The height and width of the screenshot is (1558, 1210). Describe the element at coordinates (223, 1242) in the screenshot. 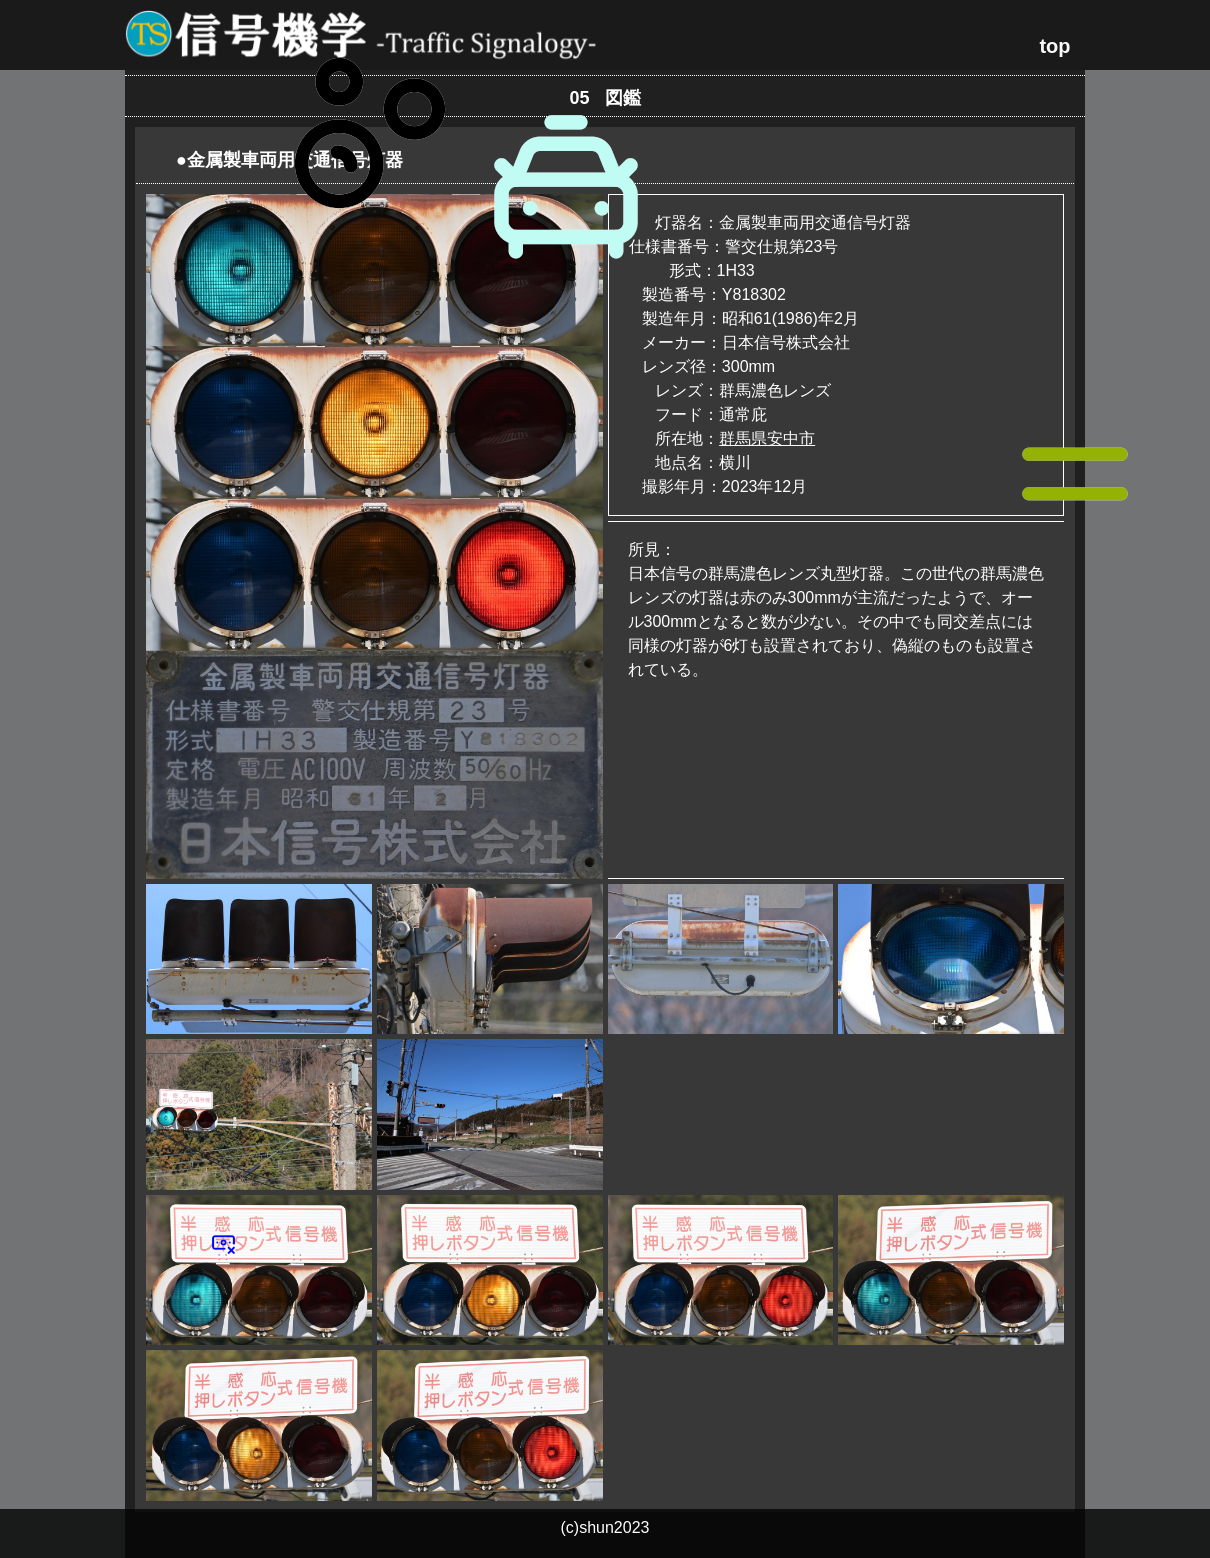

I see `payment declined or failed` at that location.